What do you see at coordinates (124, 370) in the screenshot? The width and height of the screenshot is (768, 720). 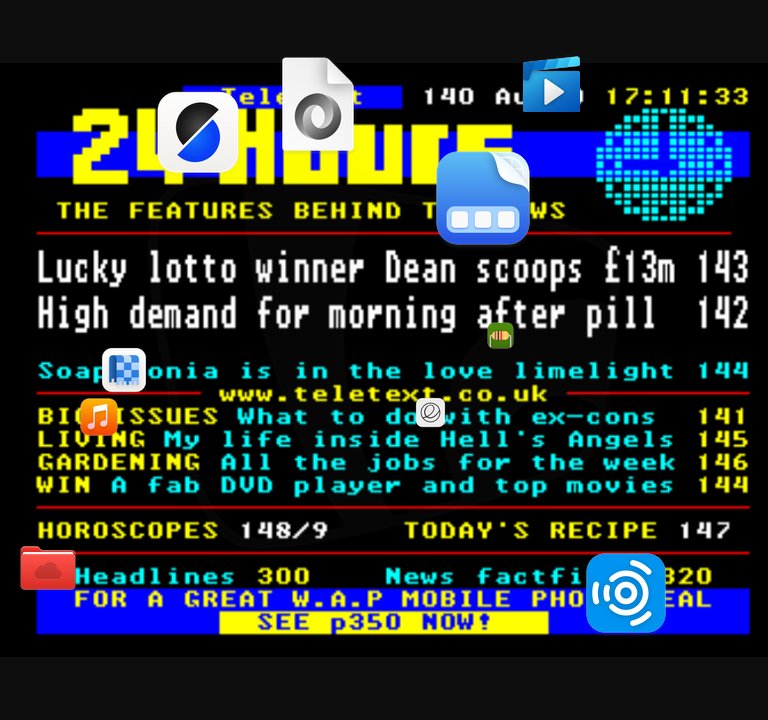 I see `open Blanket ambient sound app` at bounding box center [124, 370].